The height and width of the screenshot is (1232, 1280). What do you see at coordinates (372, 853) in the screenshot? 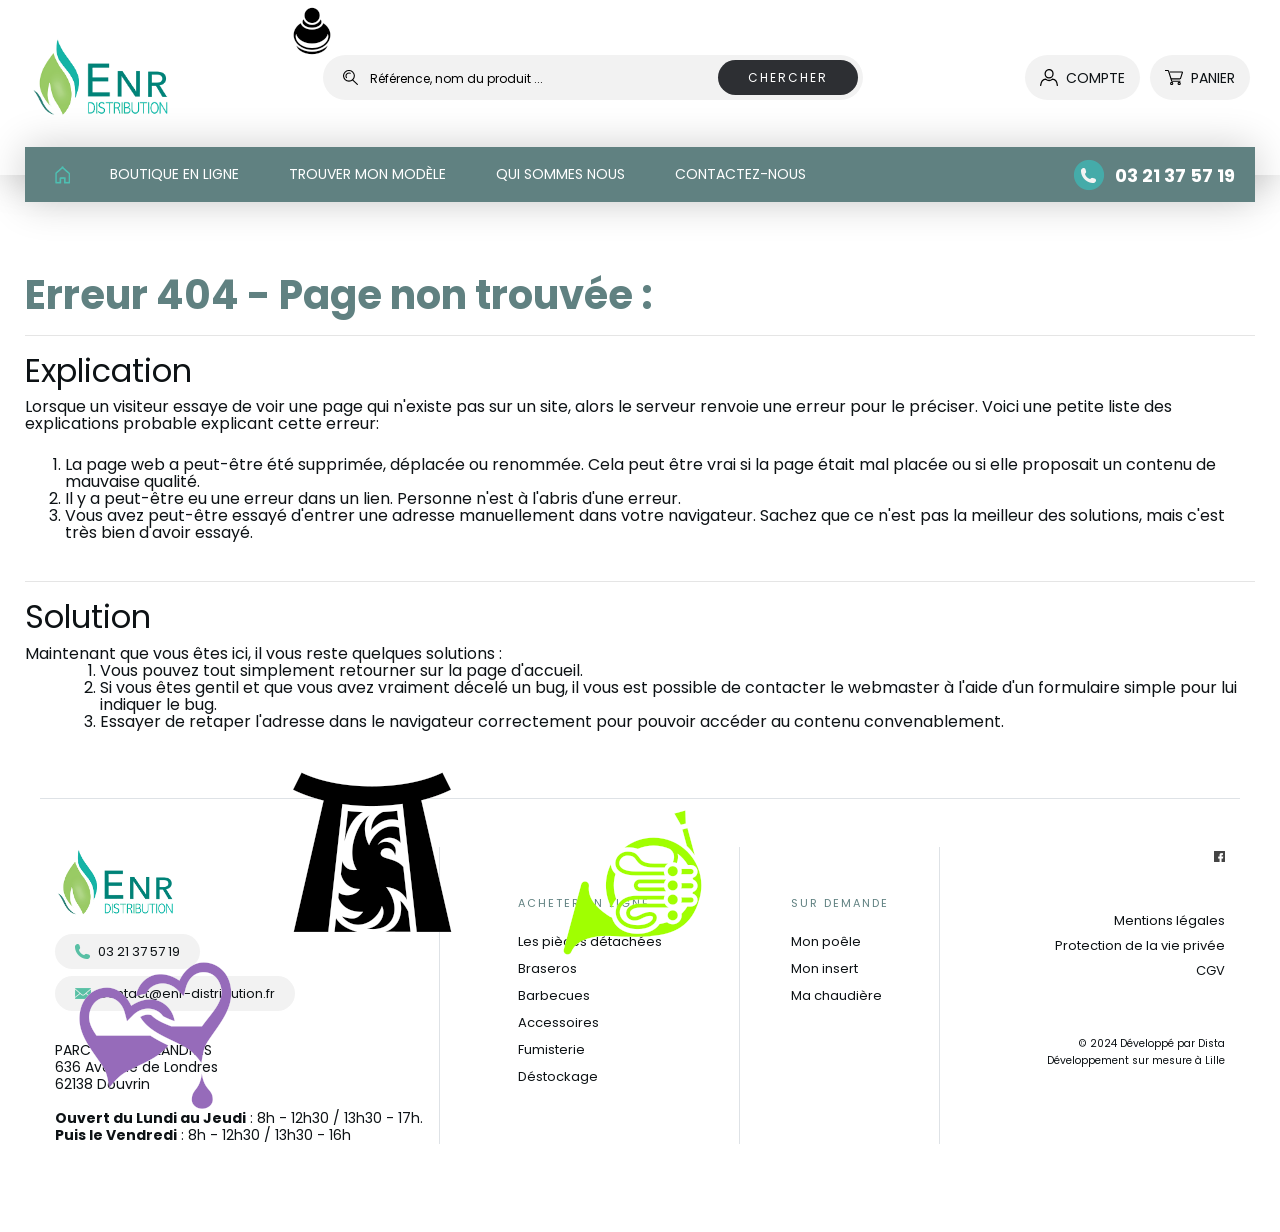
I see `enter a magic portal or dimensional gateway` at bounding box center [372, 853].